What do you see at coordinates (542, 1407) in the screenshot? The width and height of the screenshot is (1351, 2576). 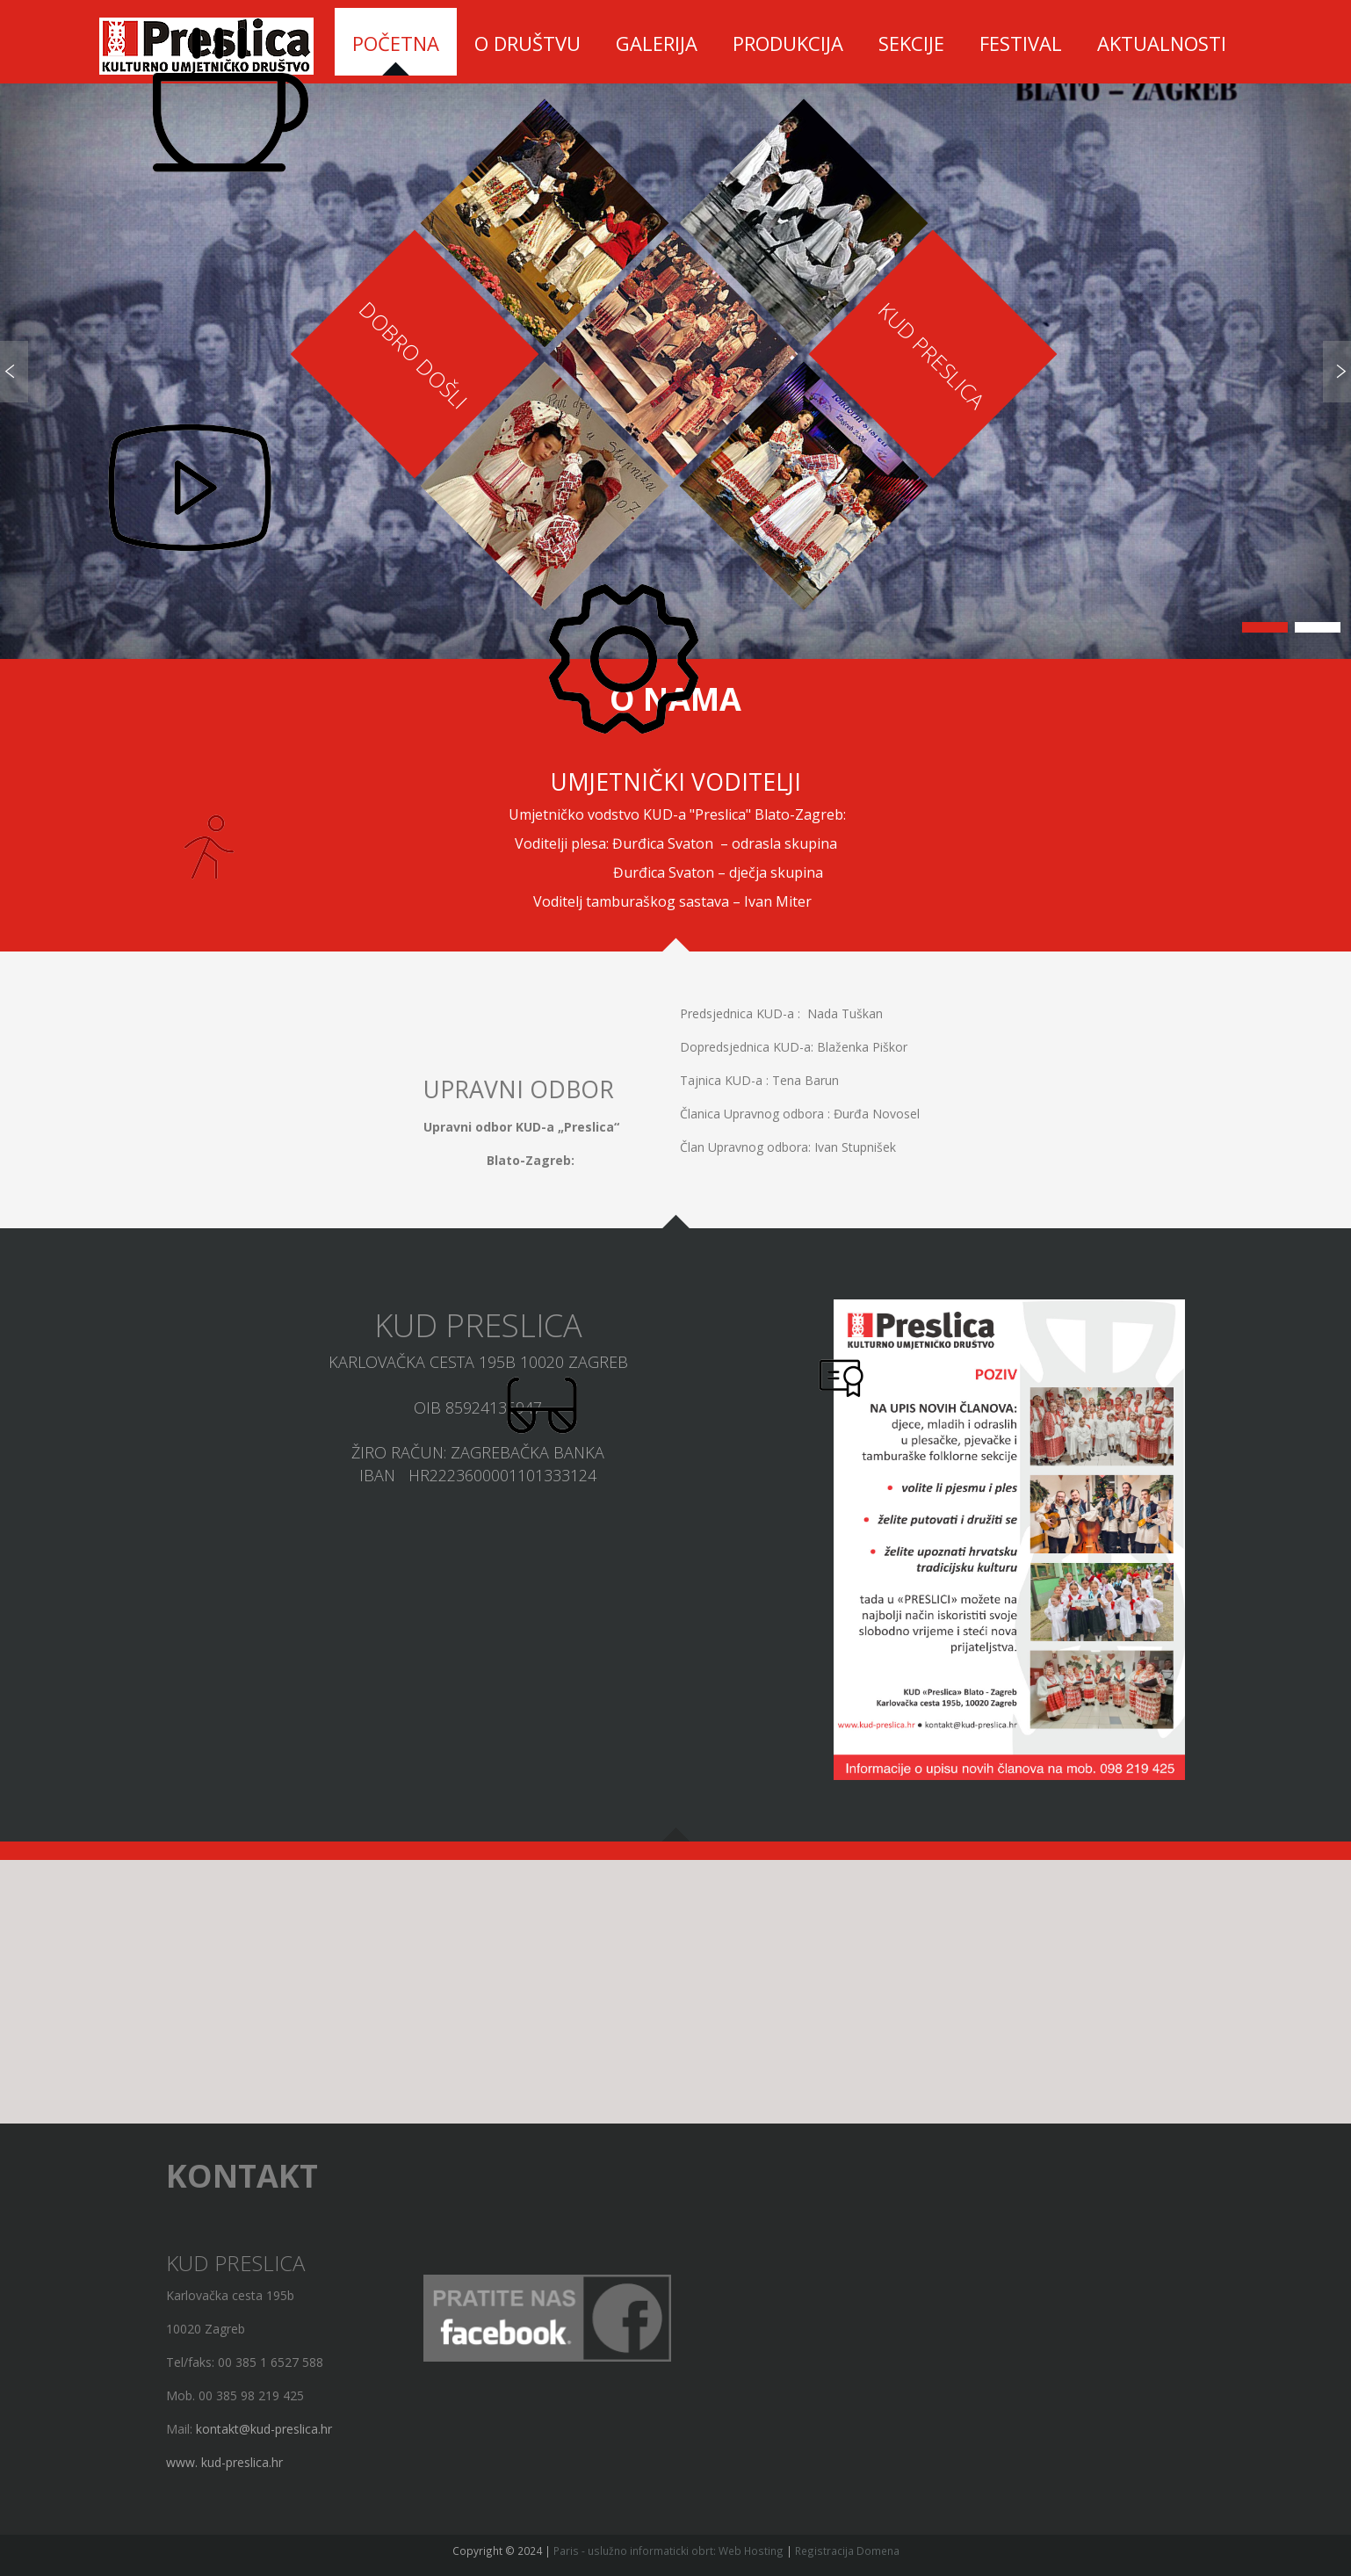 I see `toggle sunglasses or eyewear filter` at bounding box center [542, 1407].